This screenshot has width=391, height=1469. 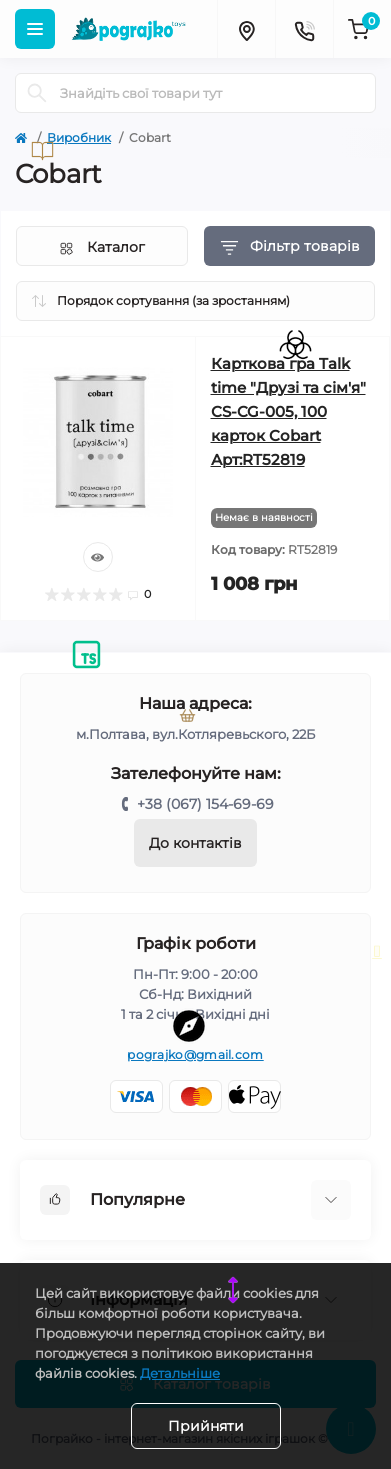 What do you see at coordinates (42, 149) in the screenshot?
I see `open a book or reading view` at bounding box center [42, 149].